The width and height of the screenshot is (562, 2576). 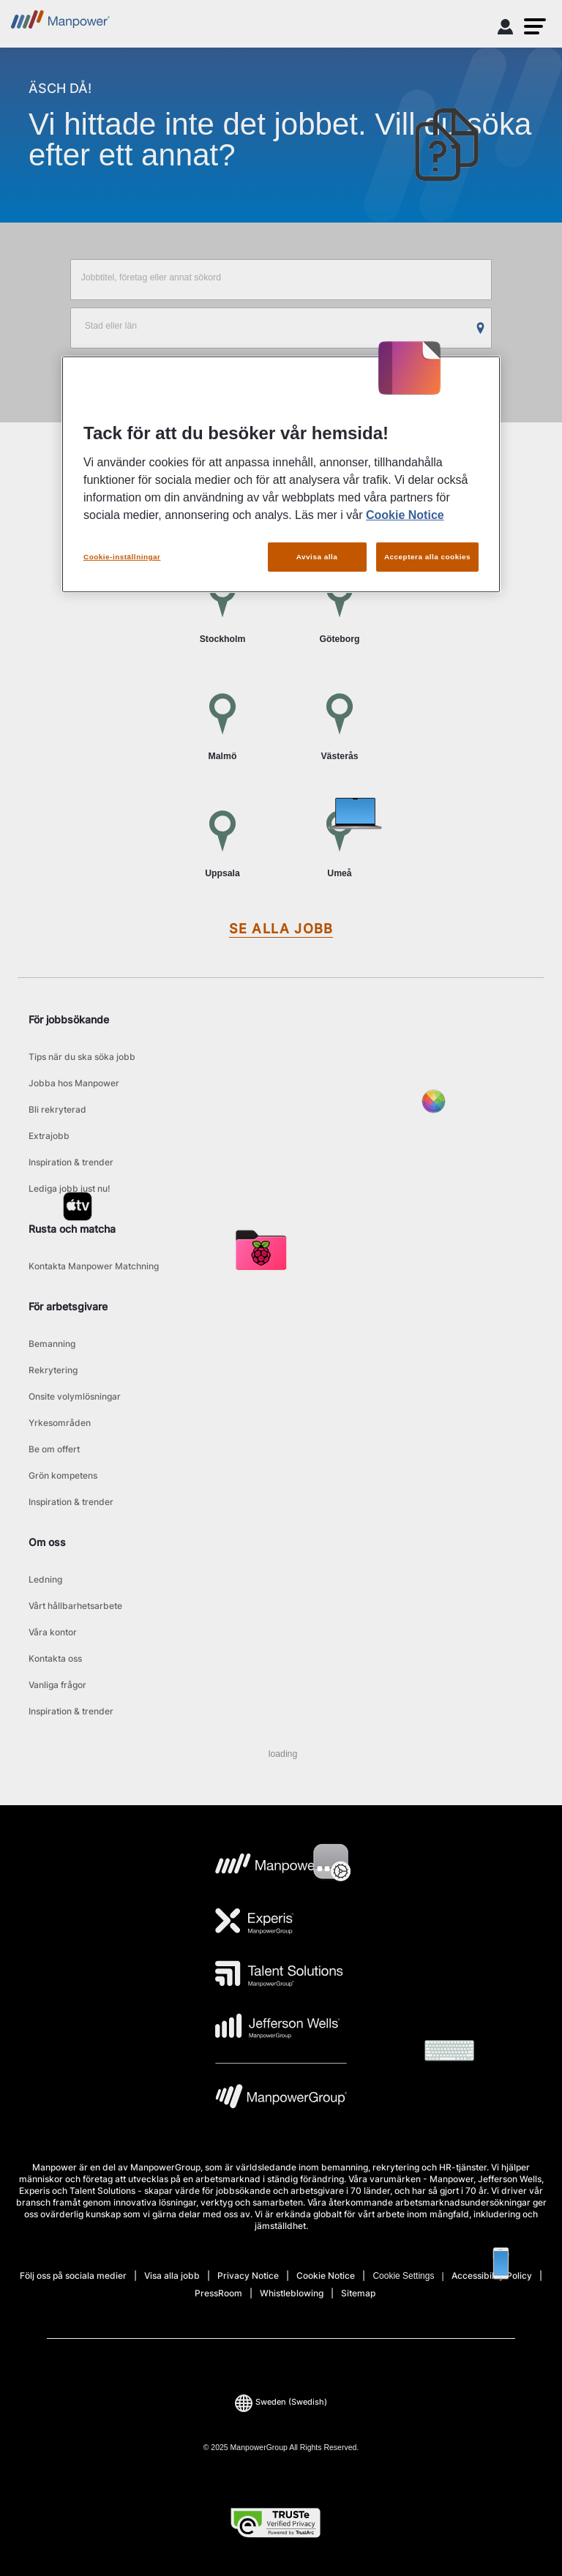 What do you see at coordinates (261, 1251) in the screenshot?
I see `open raspberry pi project files` at bounding box center [261, 1251].